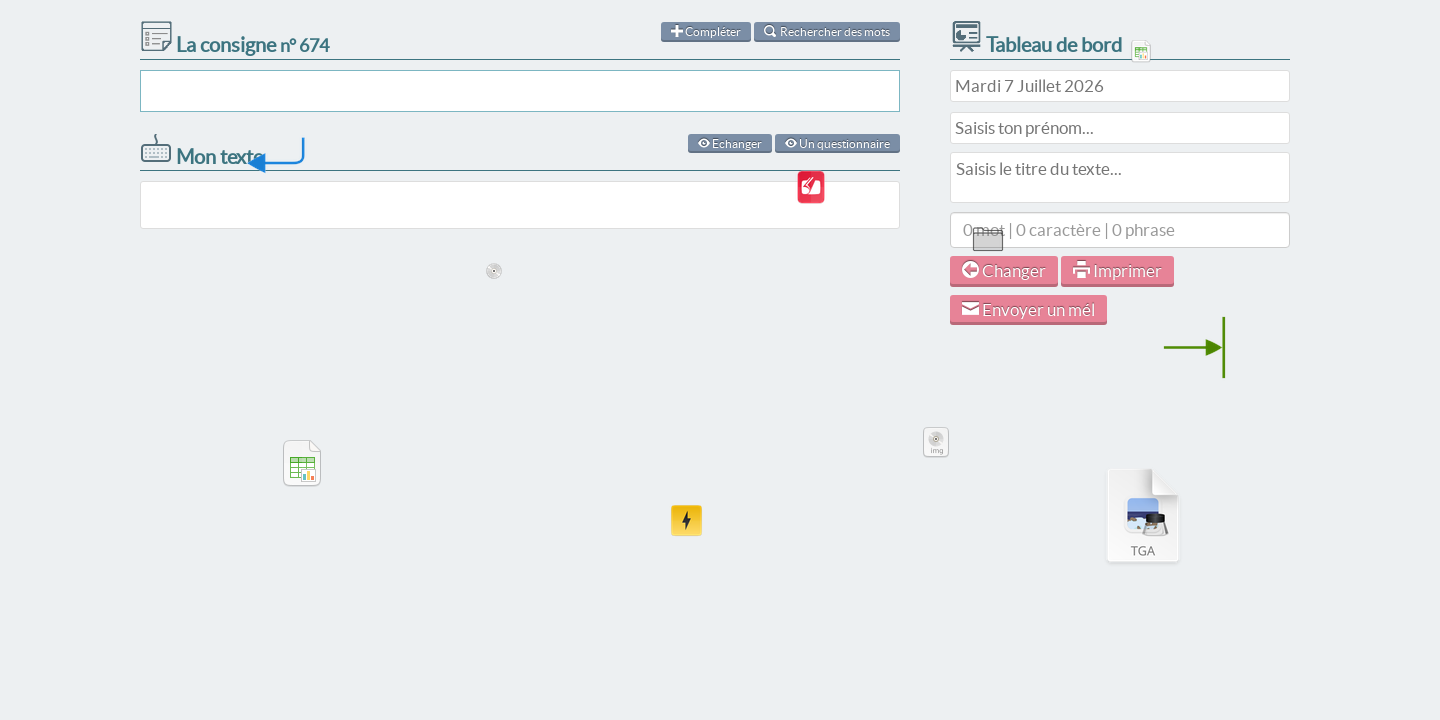 This screenshot has width=1440, height=720. I want to click on a raw disk image file, so click(936, 442).